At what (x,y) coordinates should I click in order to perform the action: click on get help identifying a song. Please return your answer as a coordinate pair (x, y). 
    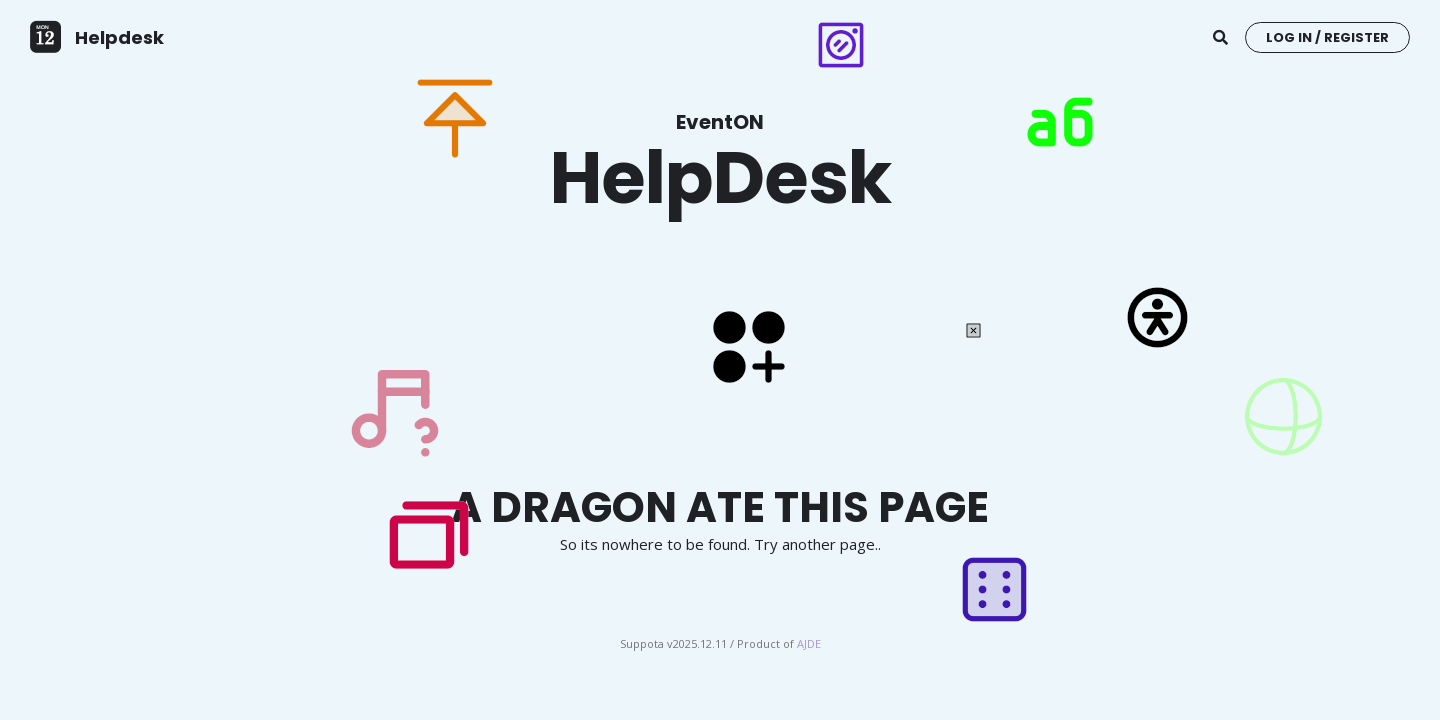
    Looking at the image, I should click on (395, 409).